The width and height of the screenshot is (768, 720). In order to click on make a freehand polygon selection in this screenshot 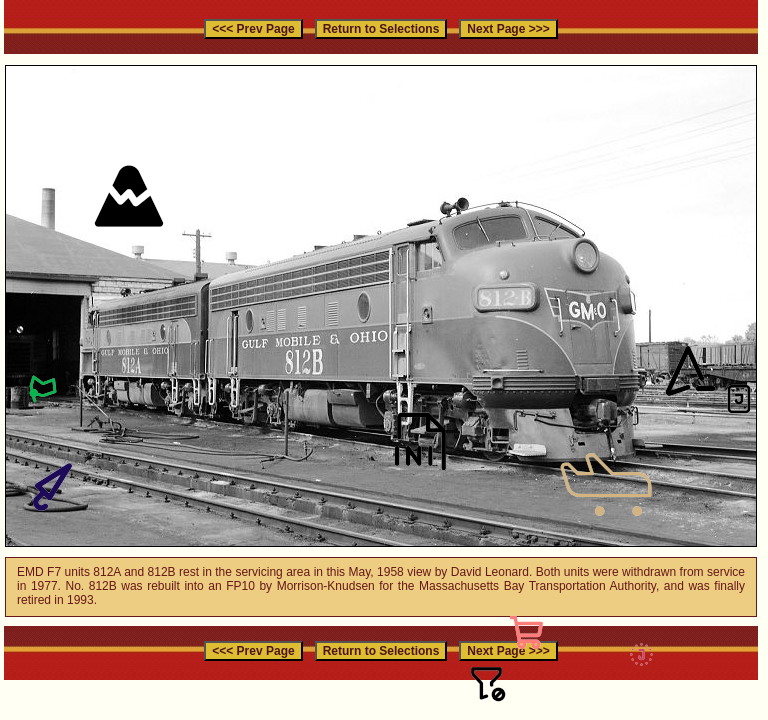, I will do `click(43, 389)`.